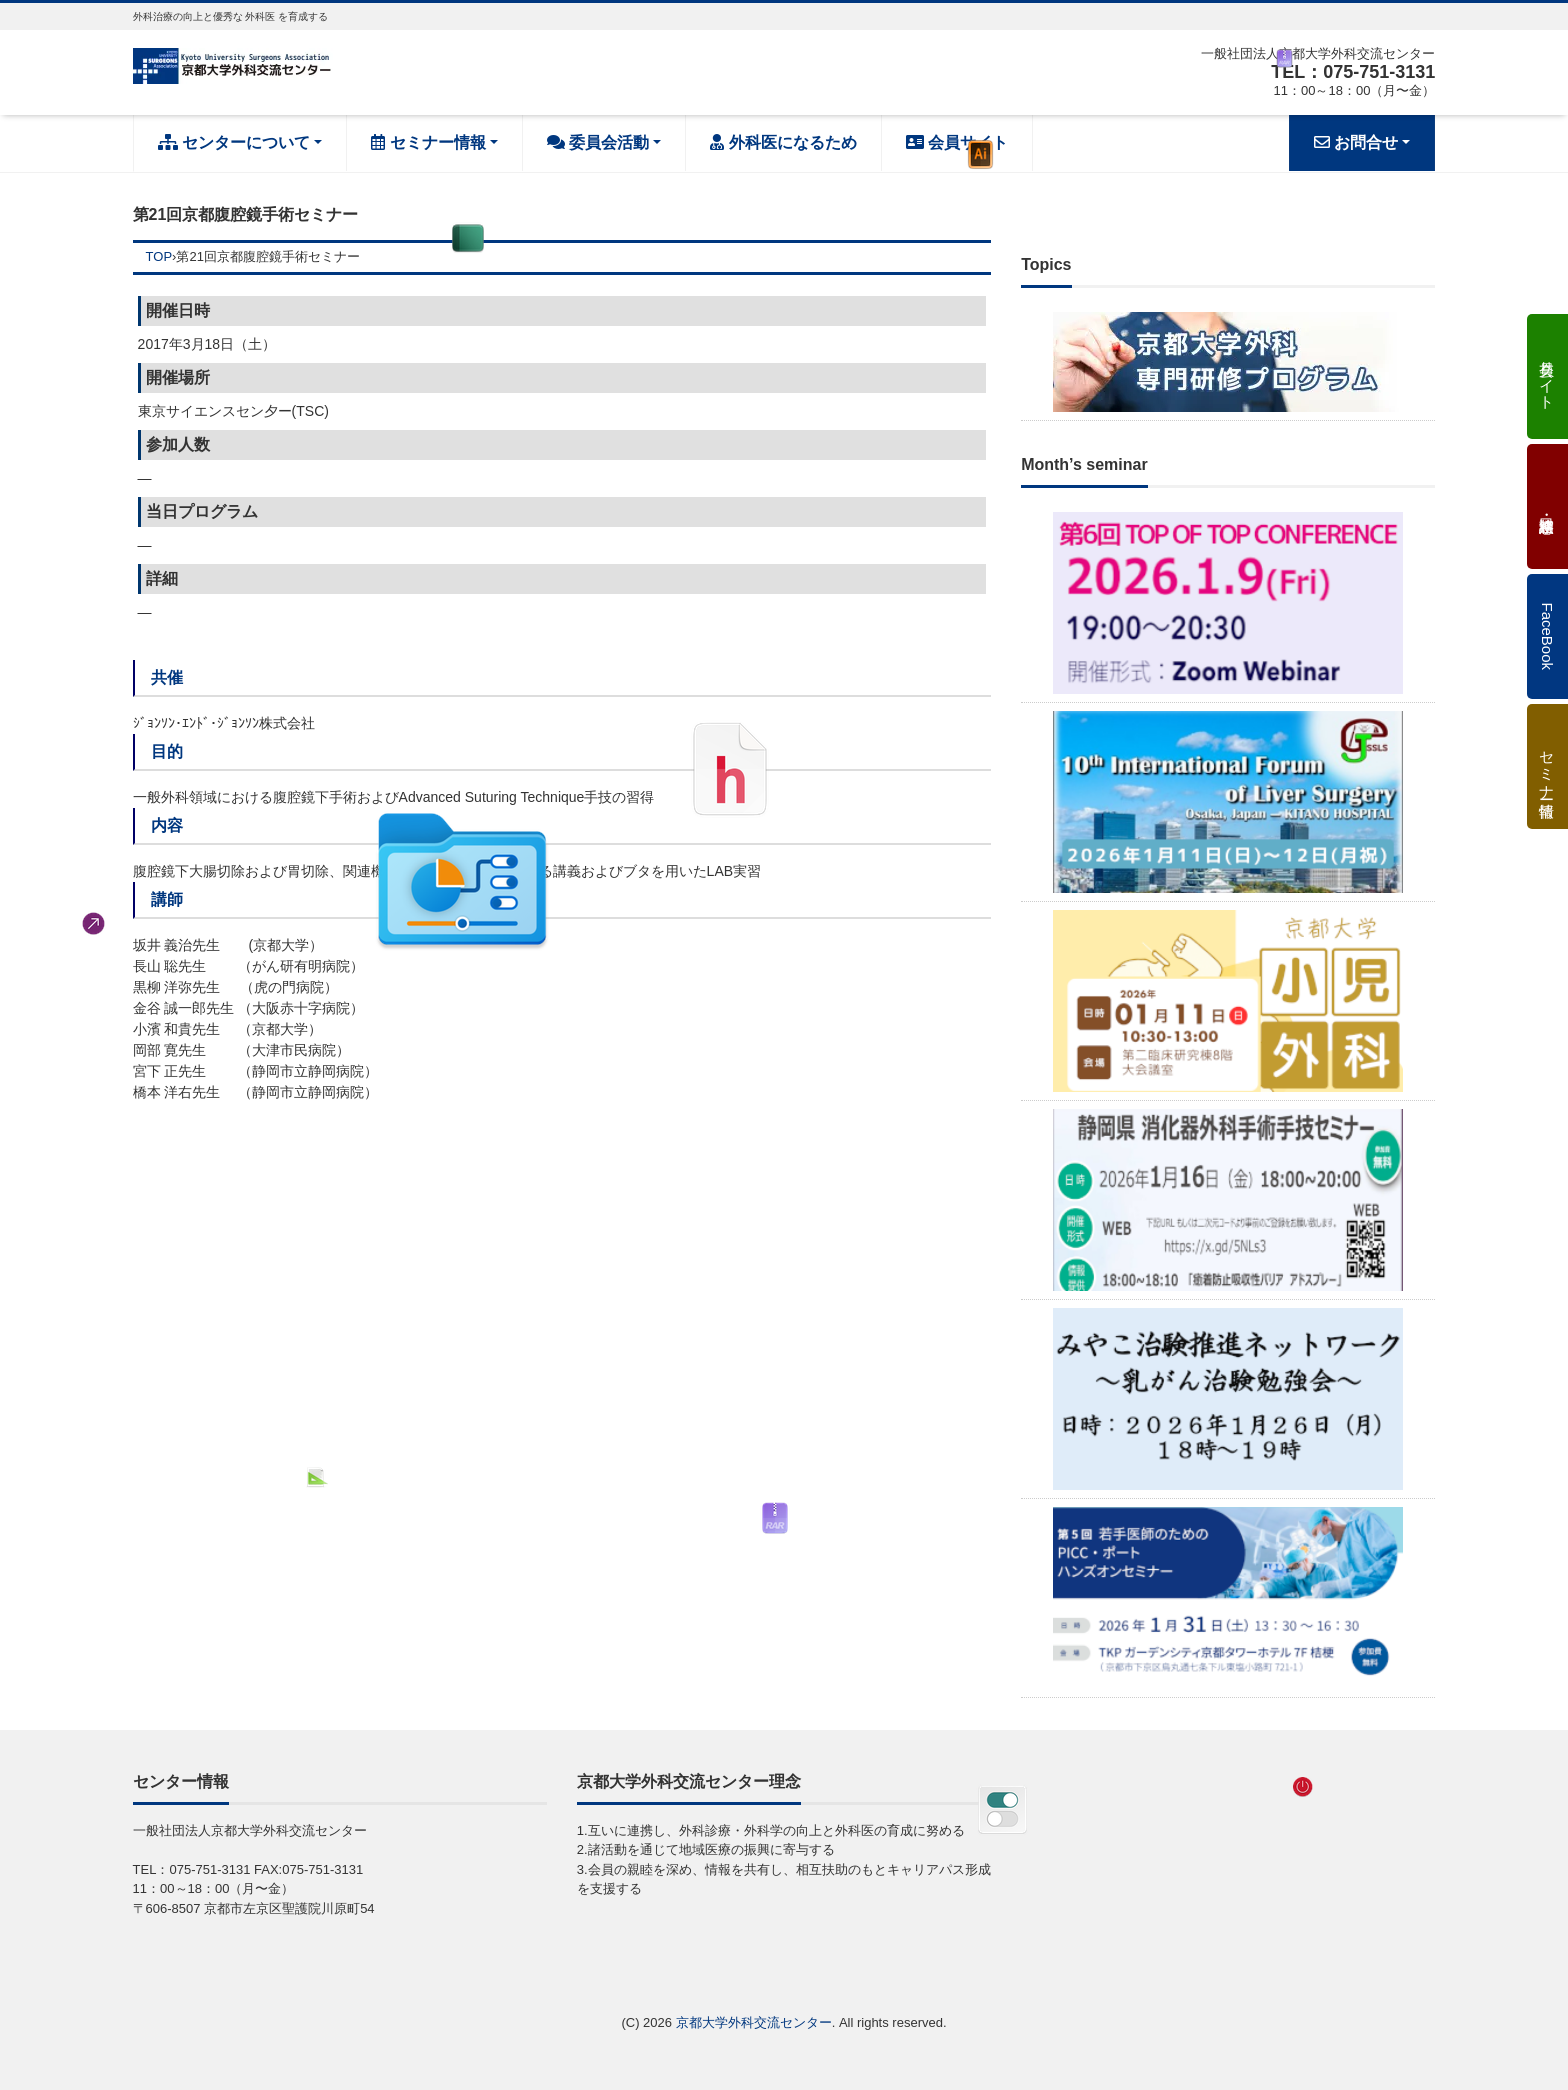  What do you see at coordinates (980, 154) in the screenshot?
I see `open an Adobe Illustrator file` at bounding box center [980, 154].